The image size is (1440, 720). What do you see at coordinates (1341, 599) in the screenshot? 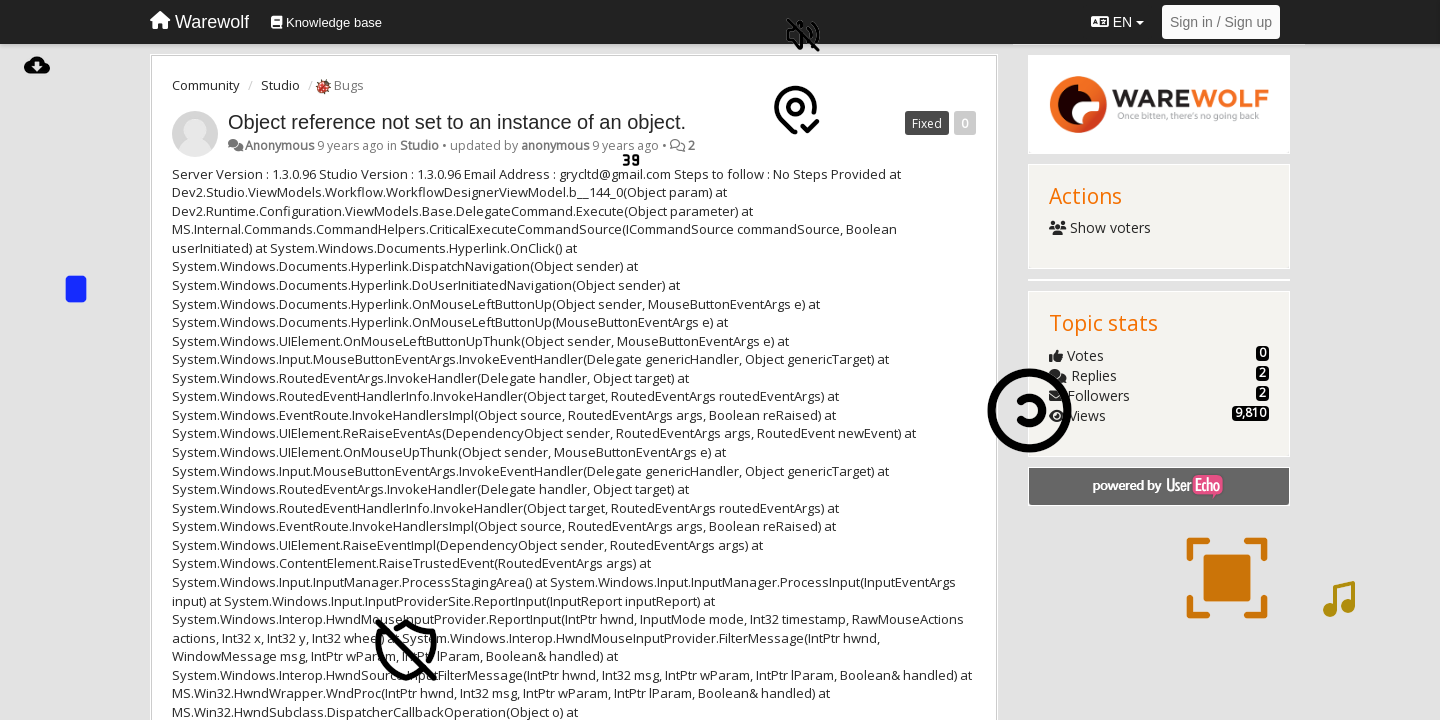
I see `access music library or audio files` at bounding box center [1341, 599].